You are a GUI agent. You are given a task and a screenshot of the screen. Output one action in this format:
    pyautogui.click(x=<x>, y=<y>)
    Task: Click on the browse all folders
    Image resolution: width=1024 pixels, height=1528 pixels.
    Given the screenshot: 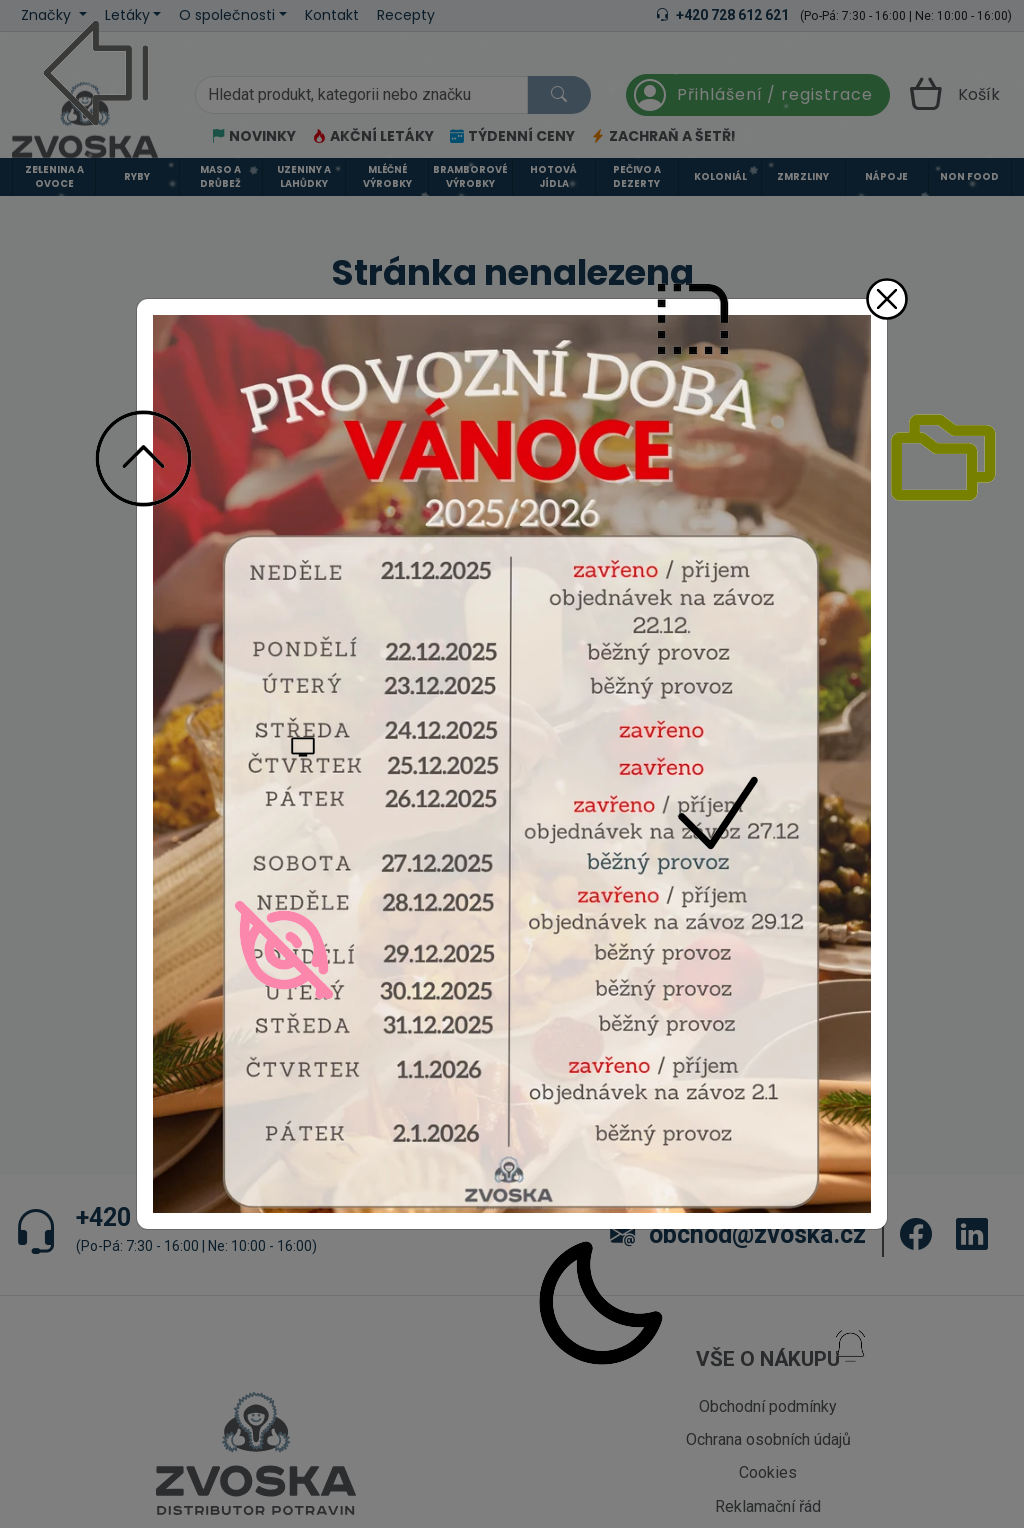 What is the action you would take?
    pyautogui.click(x=941, y=457)
    